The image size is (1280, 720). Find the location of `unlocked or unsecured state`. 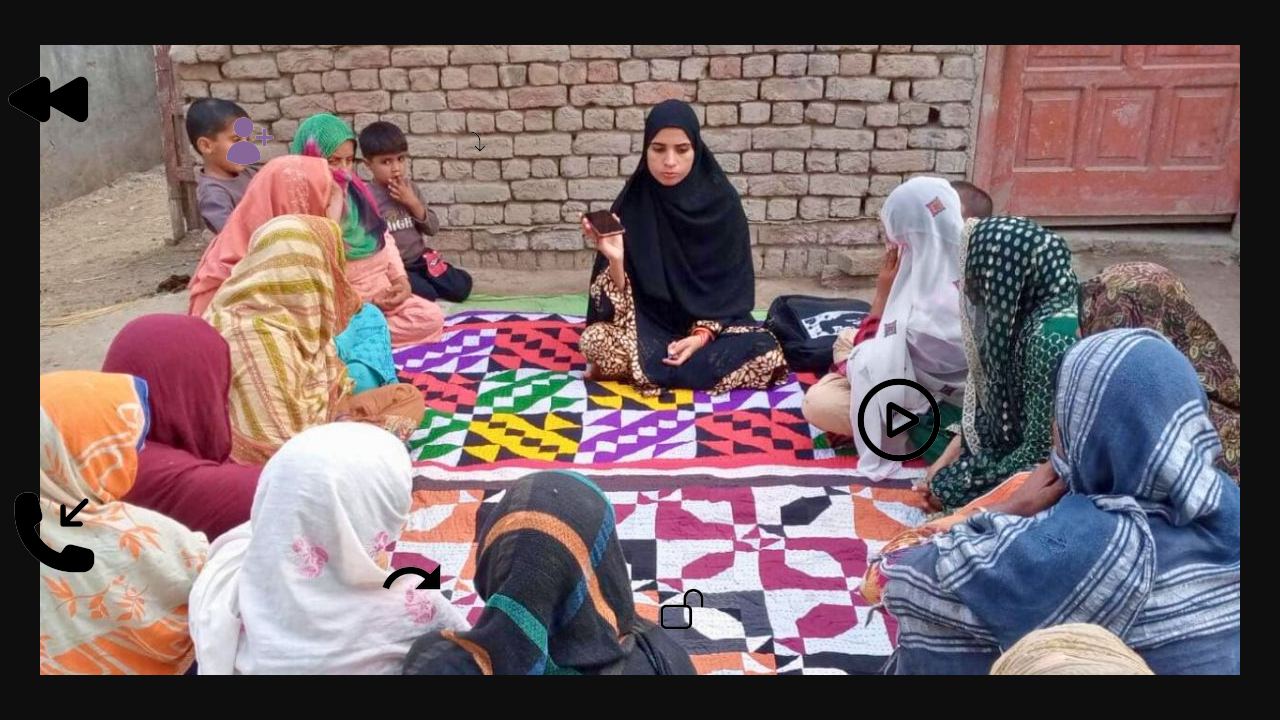

unlocked or unsecured state is located at coordinates (682, 609).